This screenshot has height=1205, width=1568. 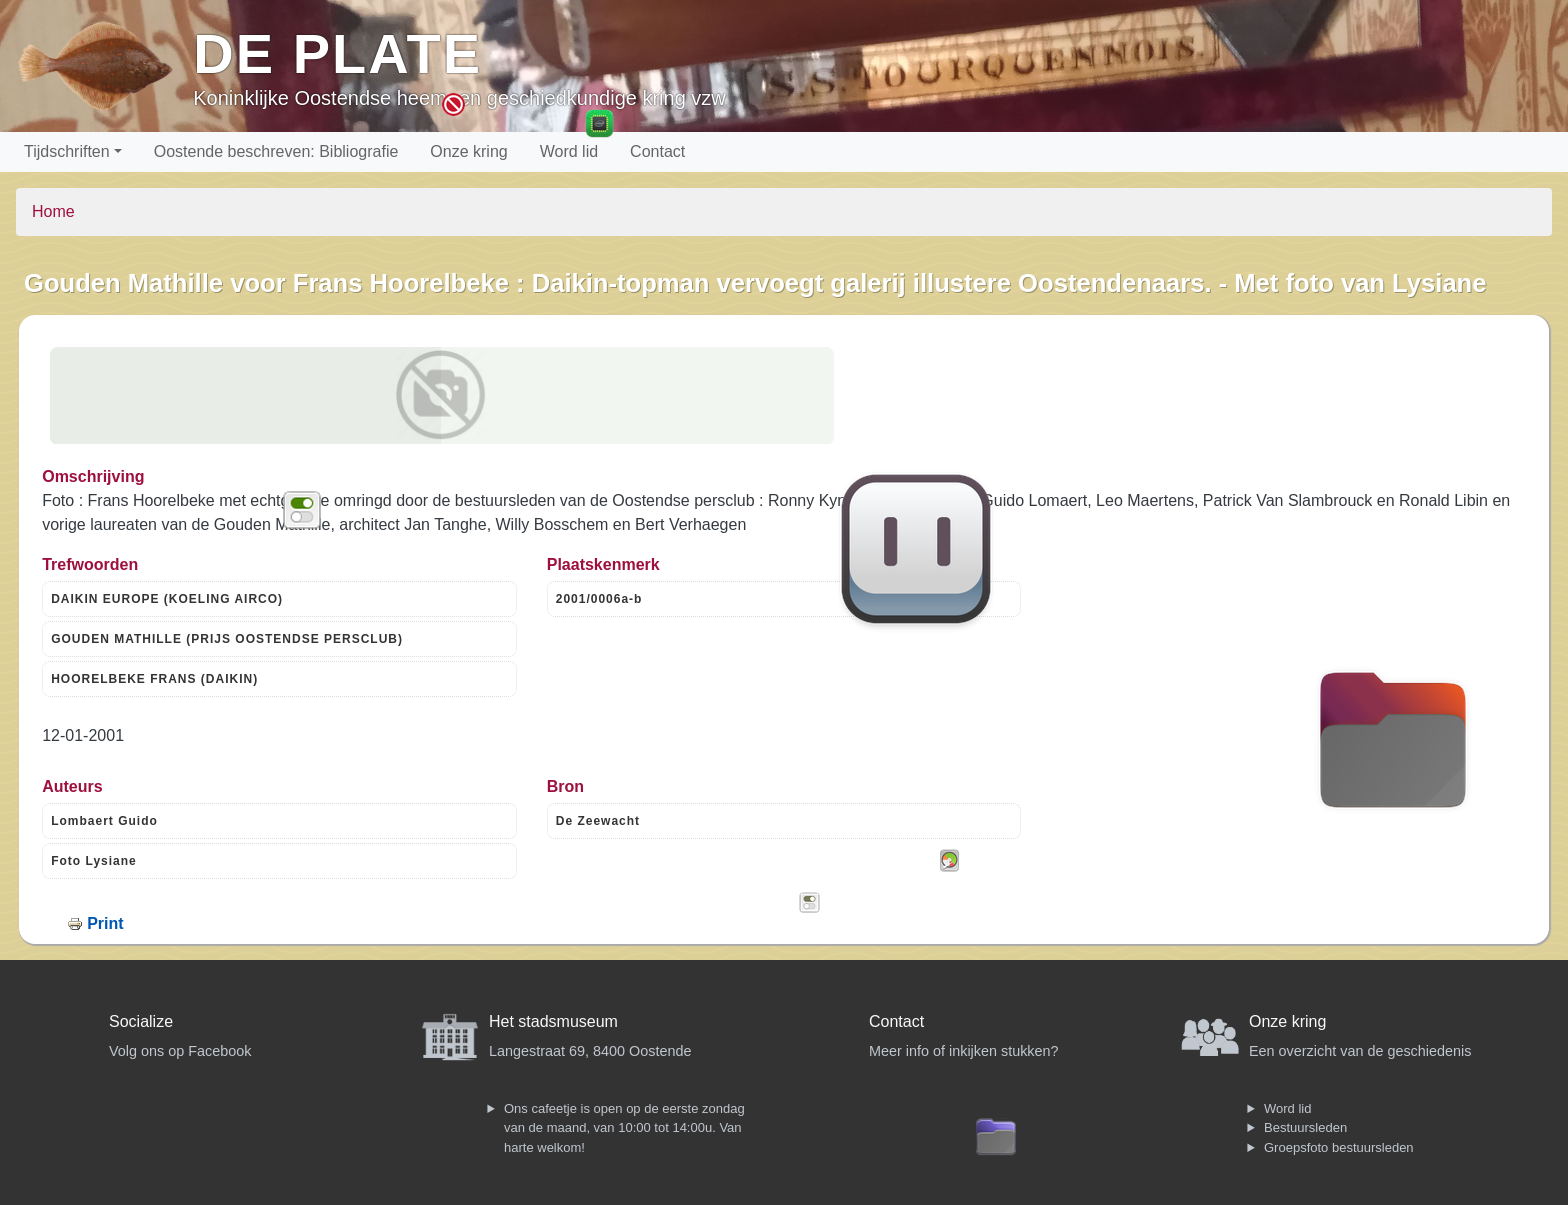 I want to click on open aseprite pixel art editor, so click(x=916, y=549).